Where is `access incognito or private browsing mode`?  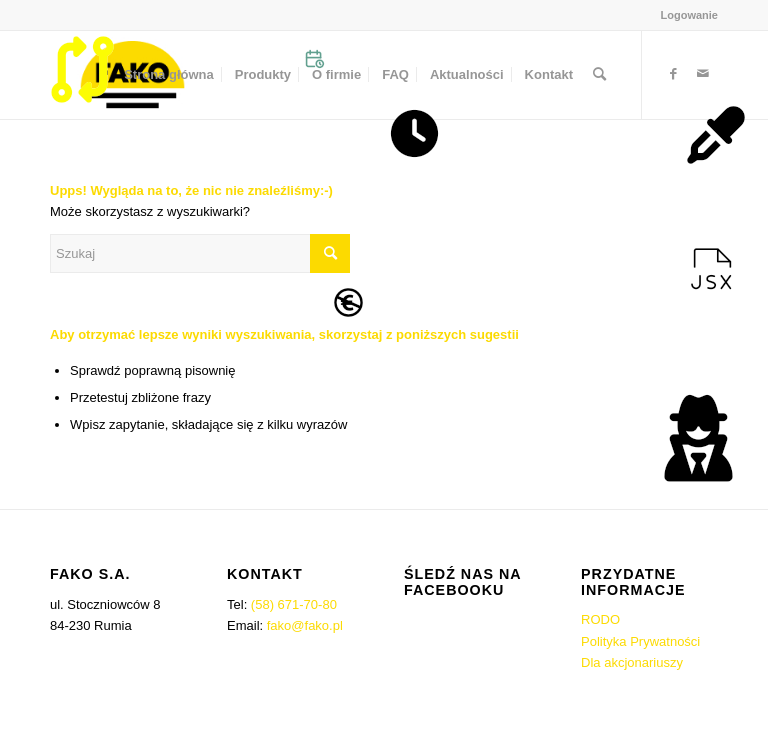
access incognito or private browsing mode is located at coordinates (698, 439).